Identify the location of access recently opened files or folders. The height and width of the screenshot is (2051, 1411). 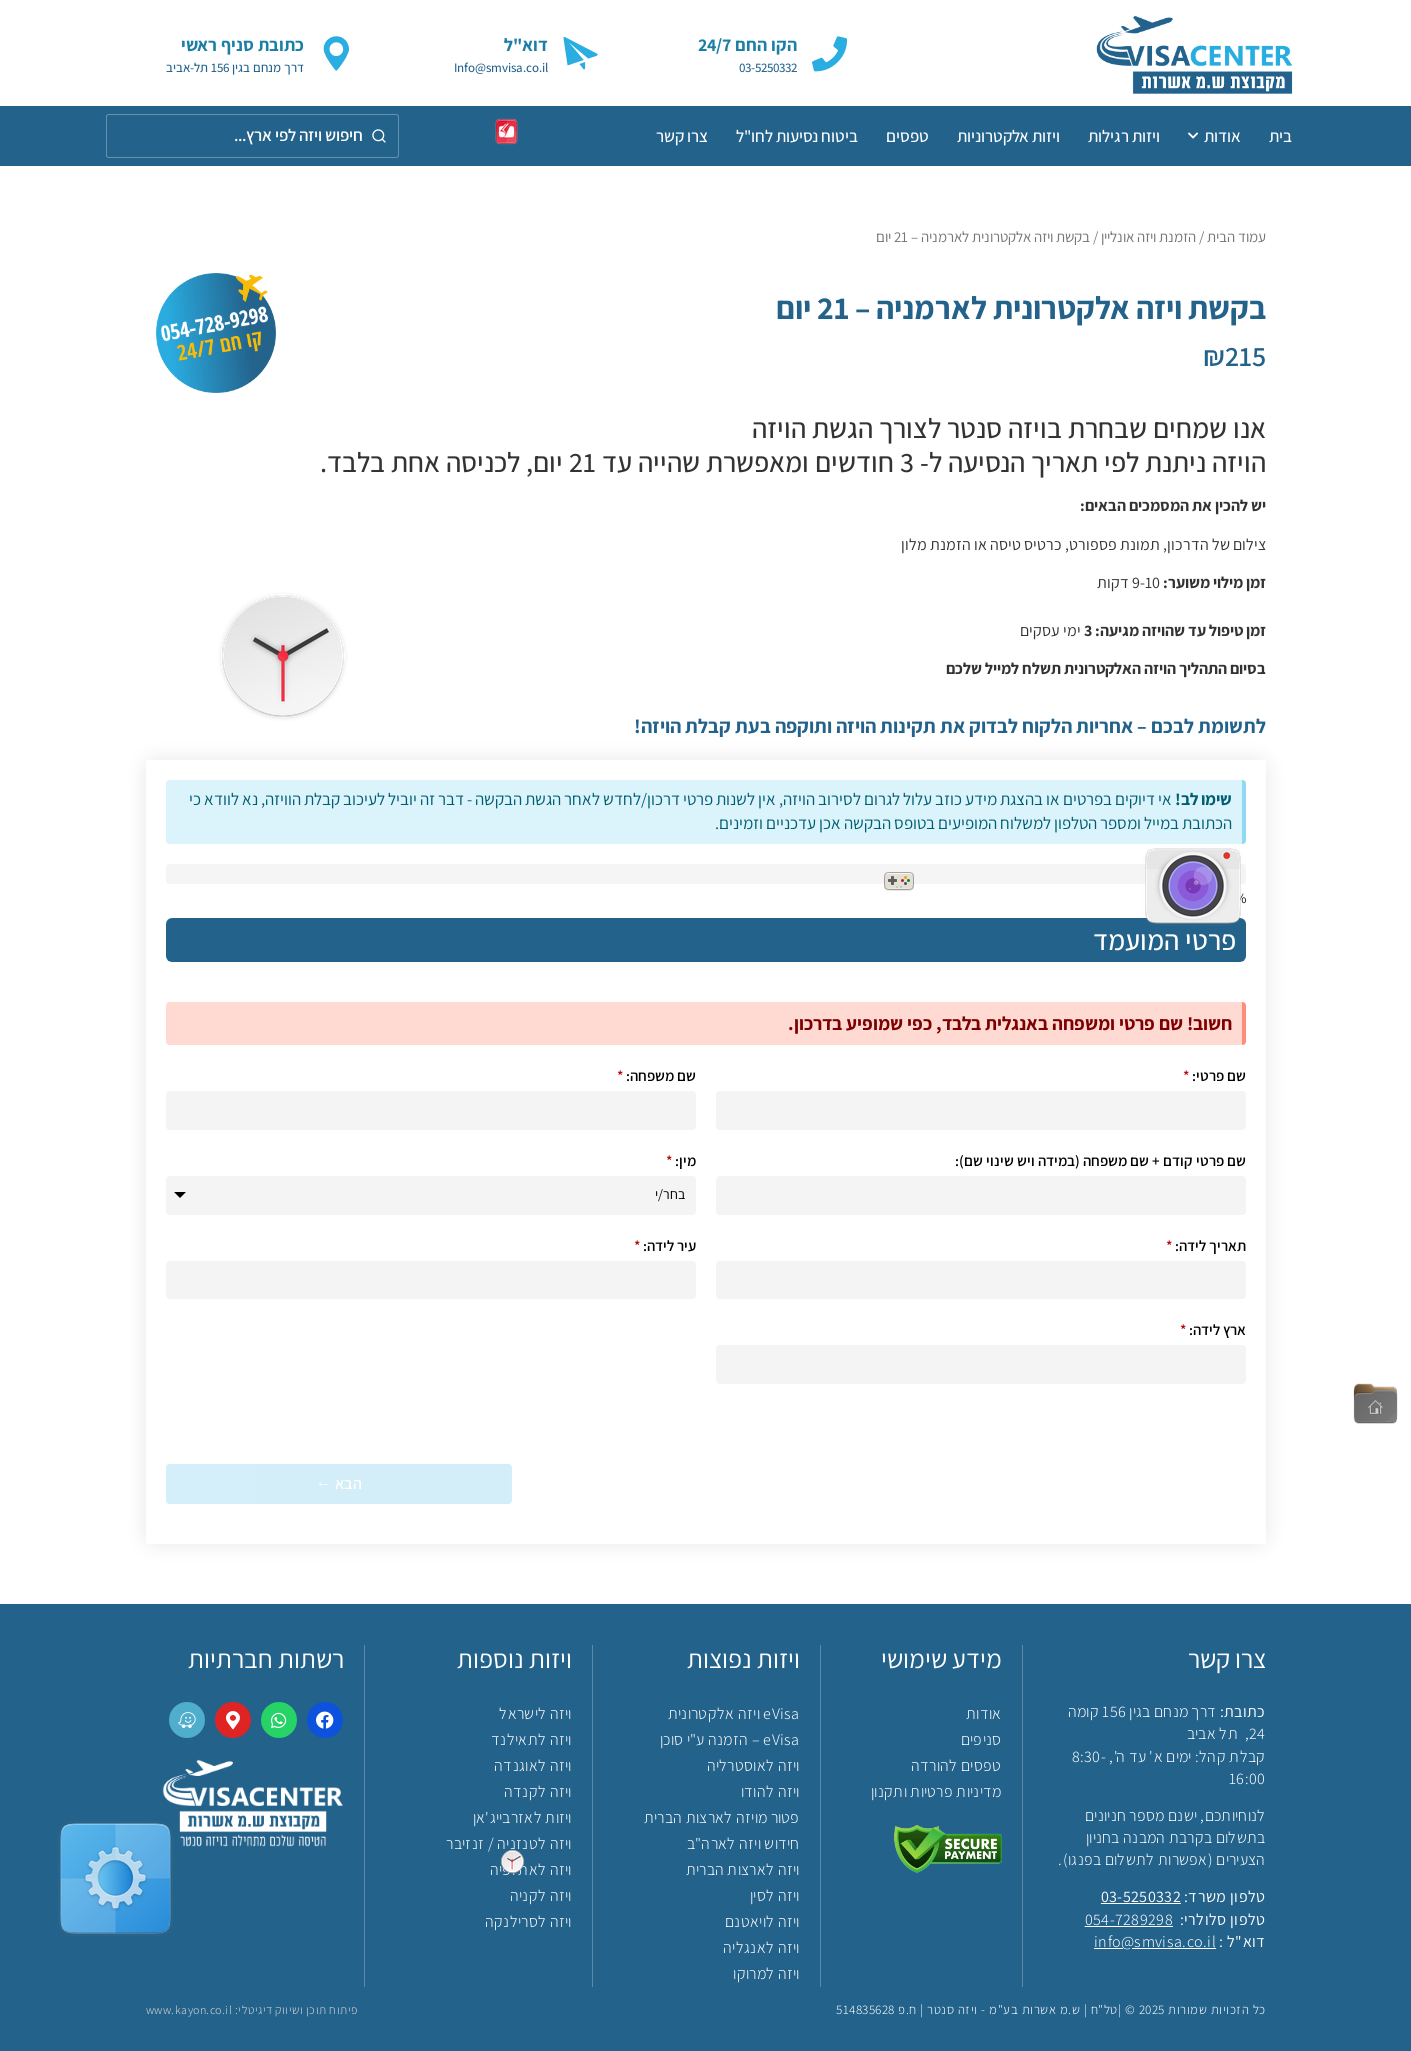
(512, 1861).